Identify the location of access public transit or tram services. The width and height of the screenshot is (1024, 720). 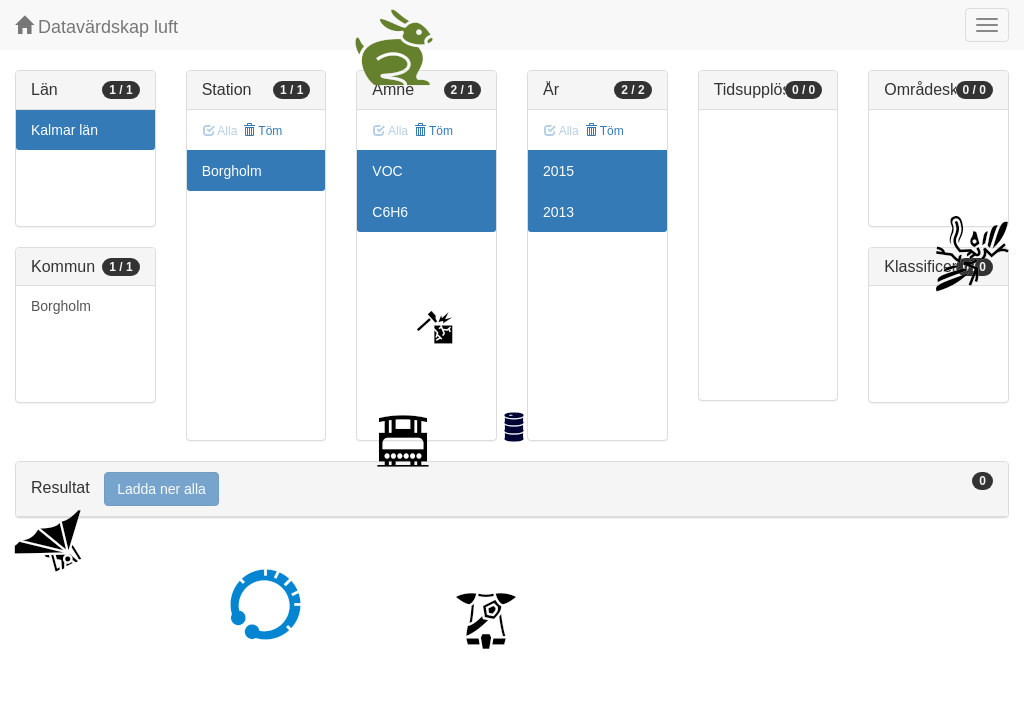
(403, 441).